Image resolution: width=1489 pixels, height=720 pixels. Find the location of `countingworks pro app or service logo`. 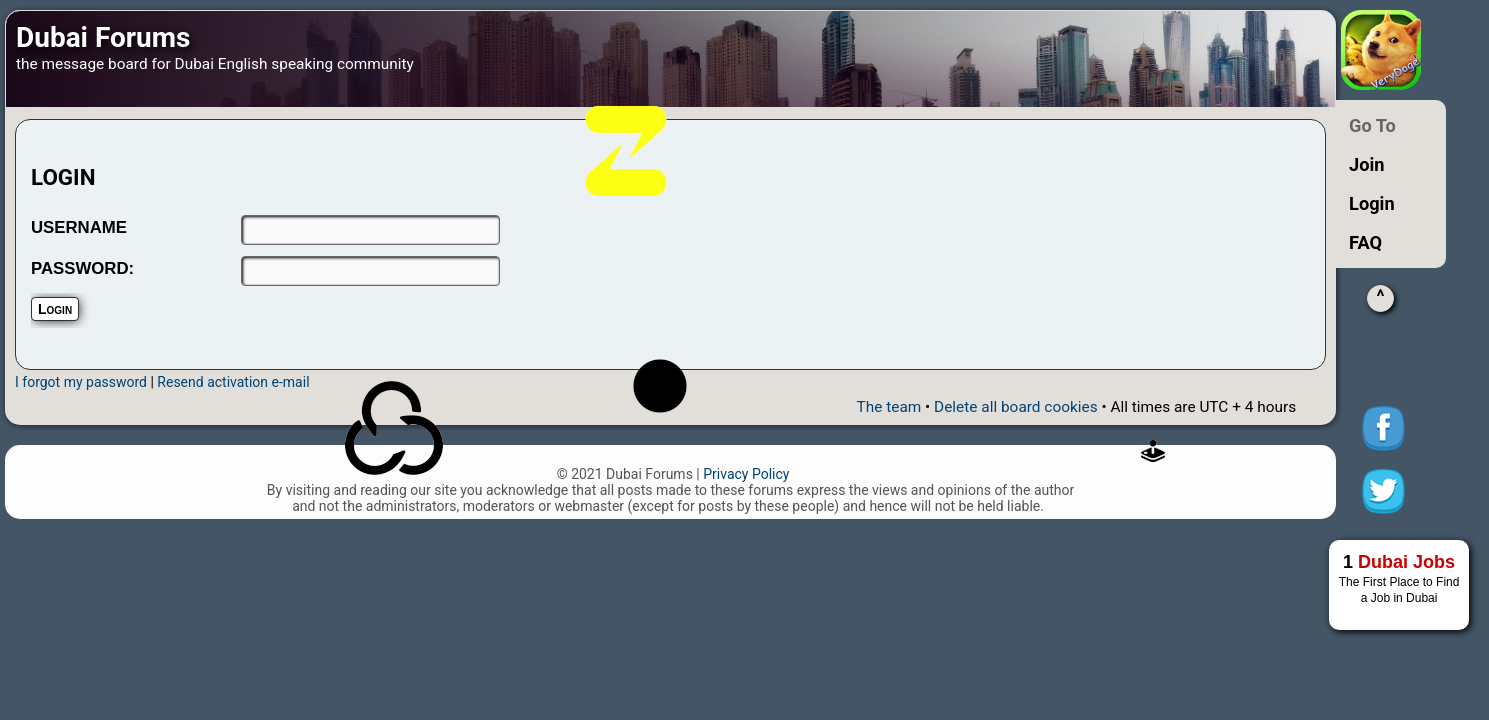

countingworks pro app or service logo is located at coordinates (394, 428).